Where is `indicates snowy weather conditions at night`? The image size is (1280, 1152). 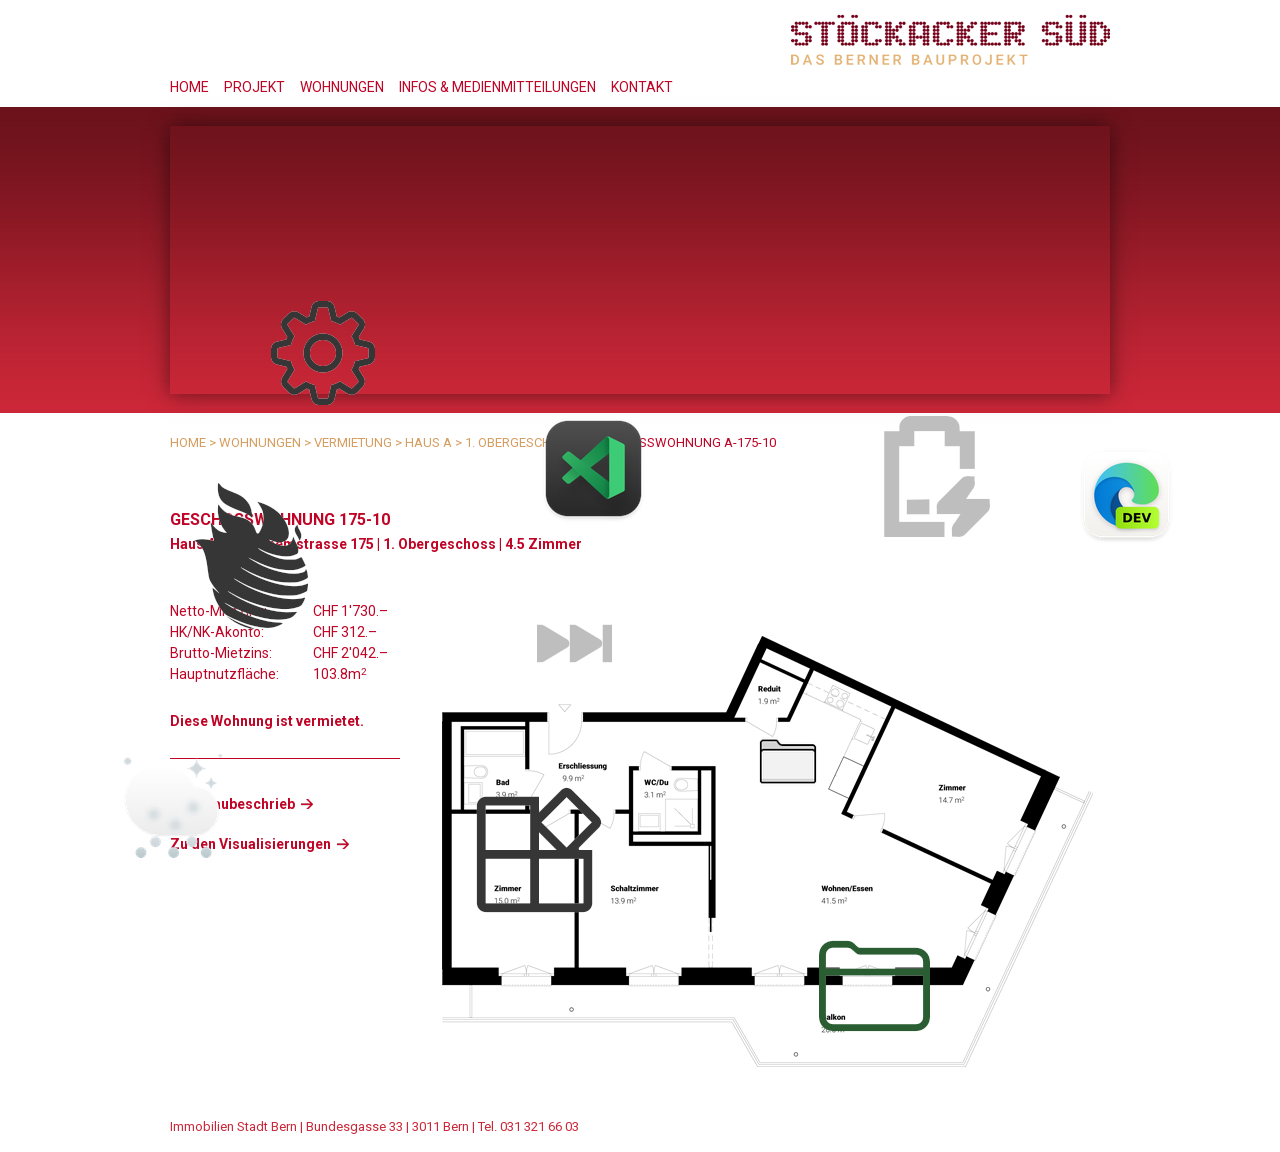
indicates snowy weather conditions at night is located at coordinates (173, 806).